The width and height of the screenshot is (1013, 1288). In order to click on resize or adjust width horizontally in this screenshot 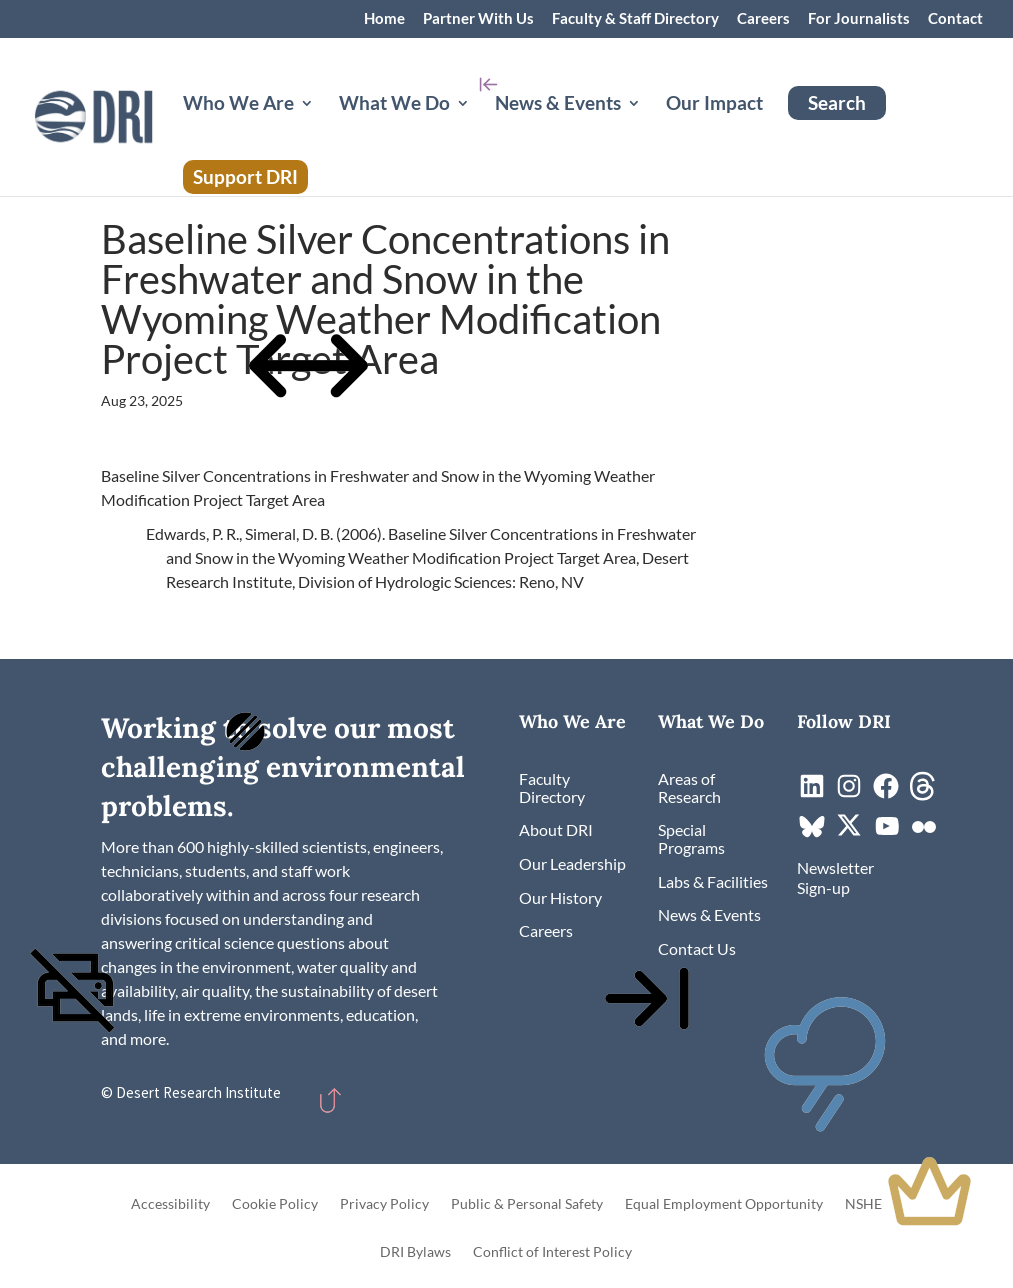, I will do `click(308, 367)`.